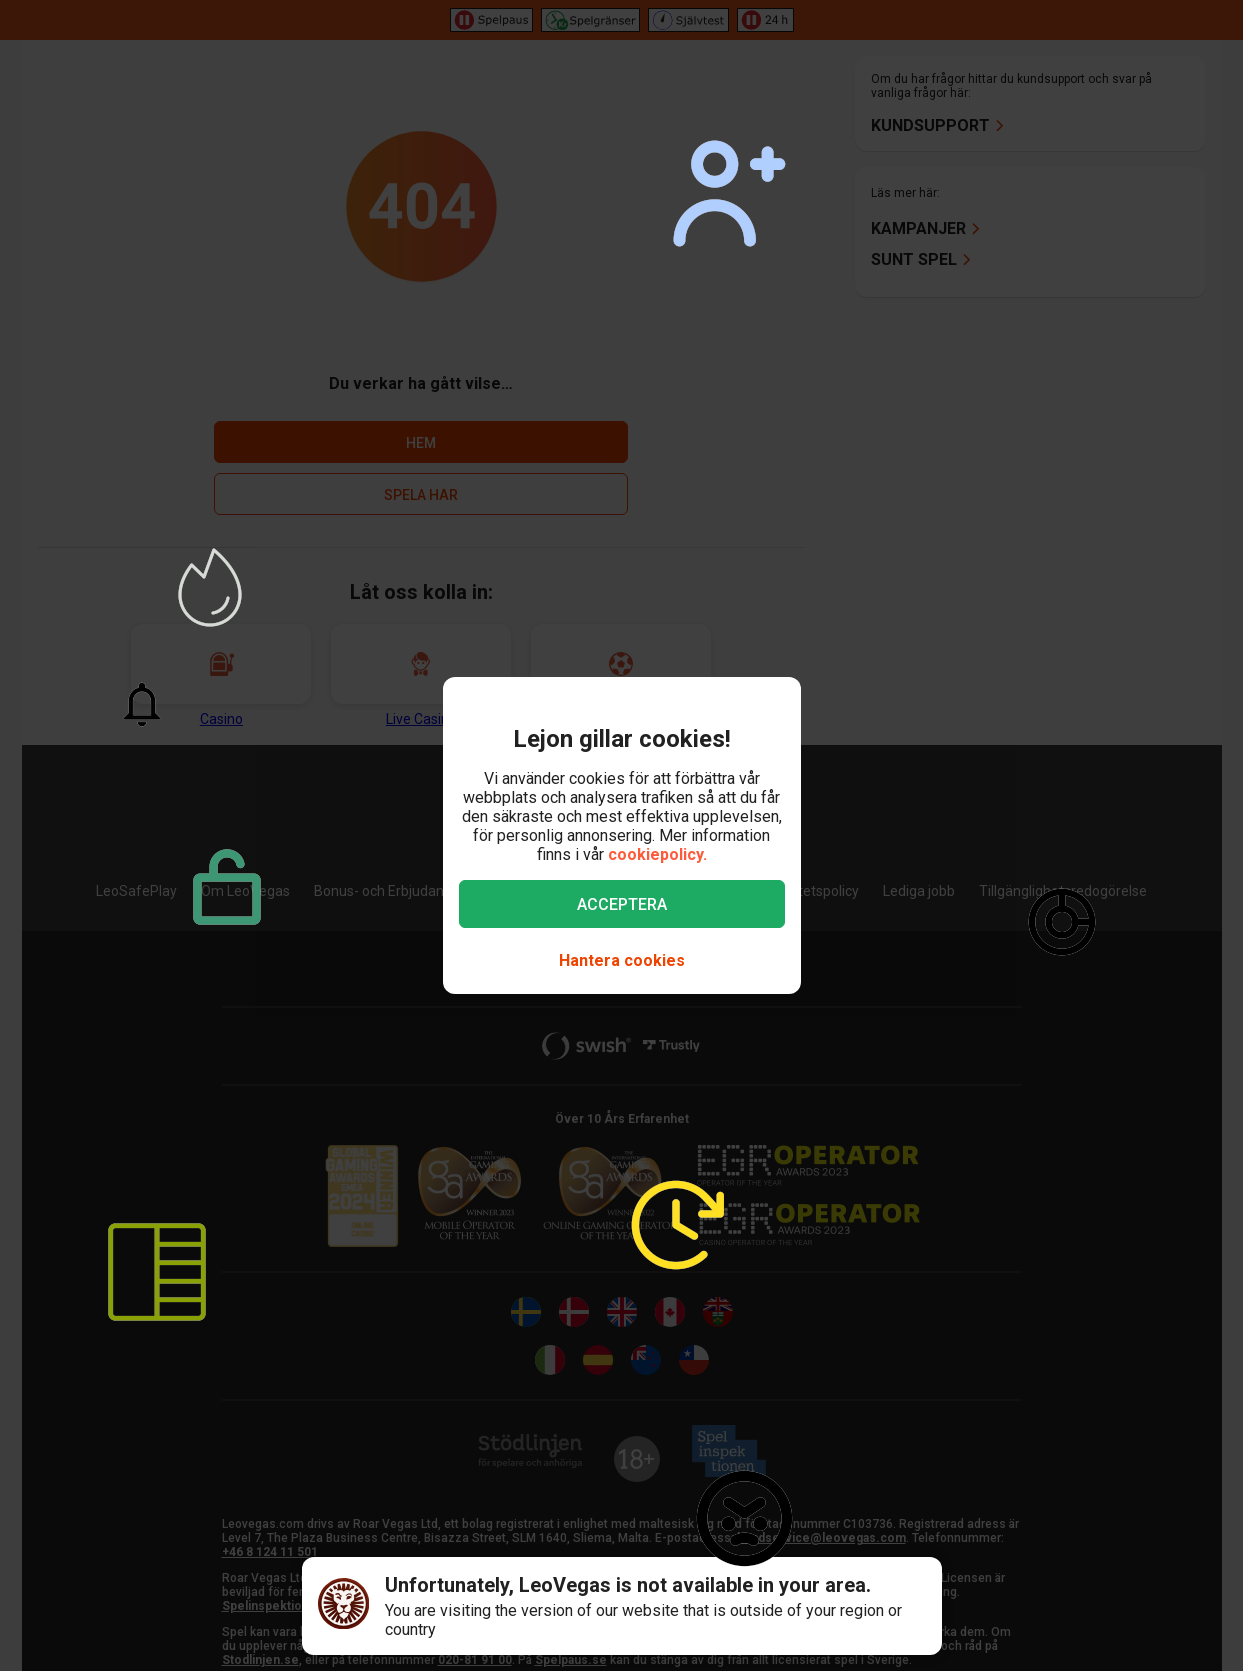 This screenshot has width=1243, height=1671. I want to click on toggle half-fill or partial selection, so click(157, 1272).